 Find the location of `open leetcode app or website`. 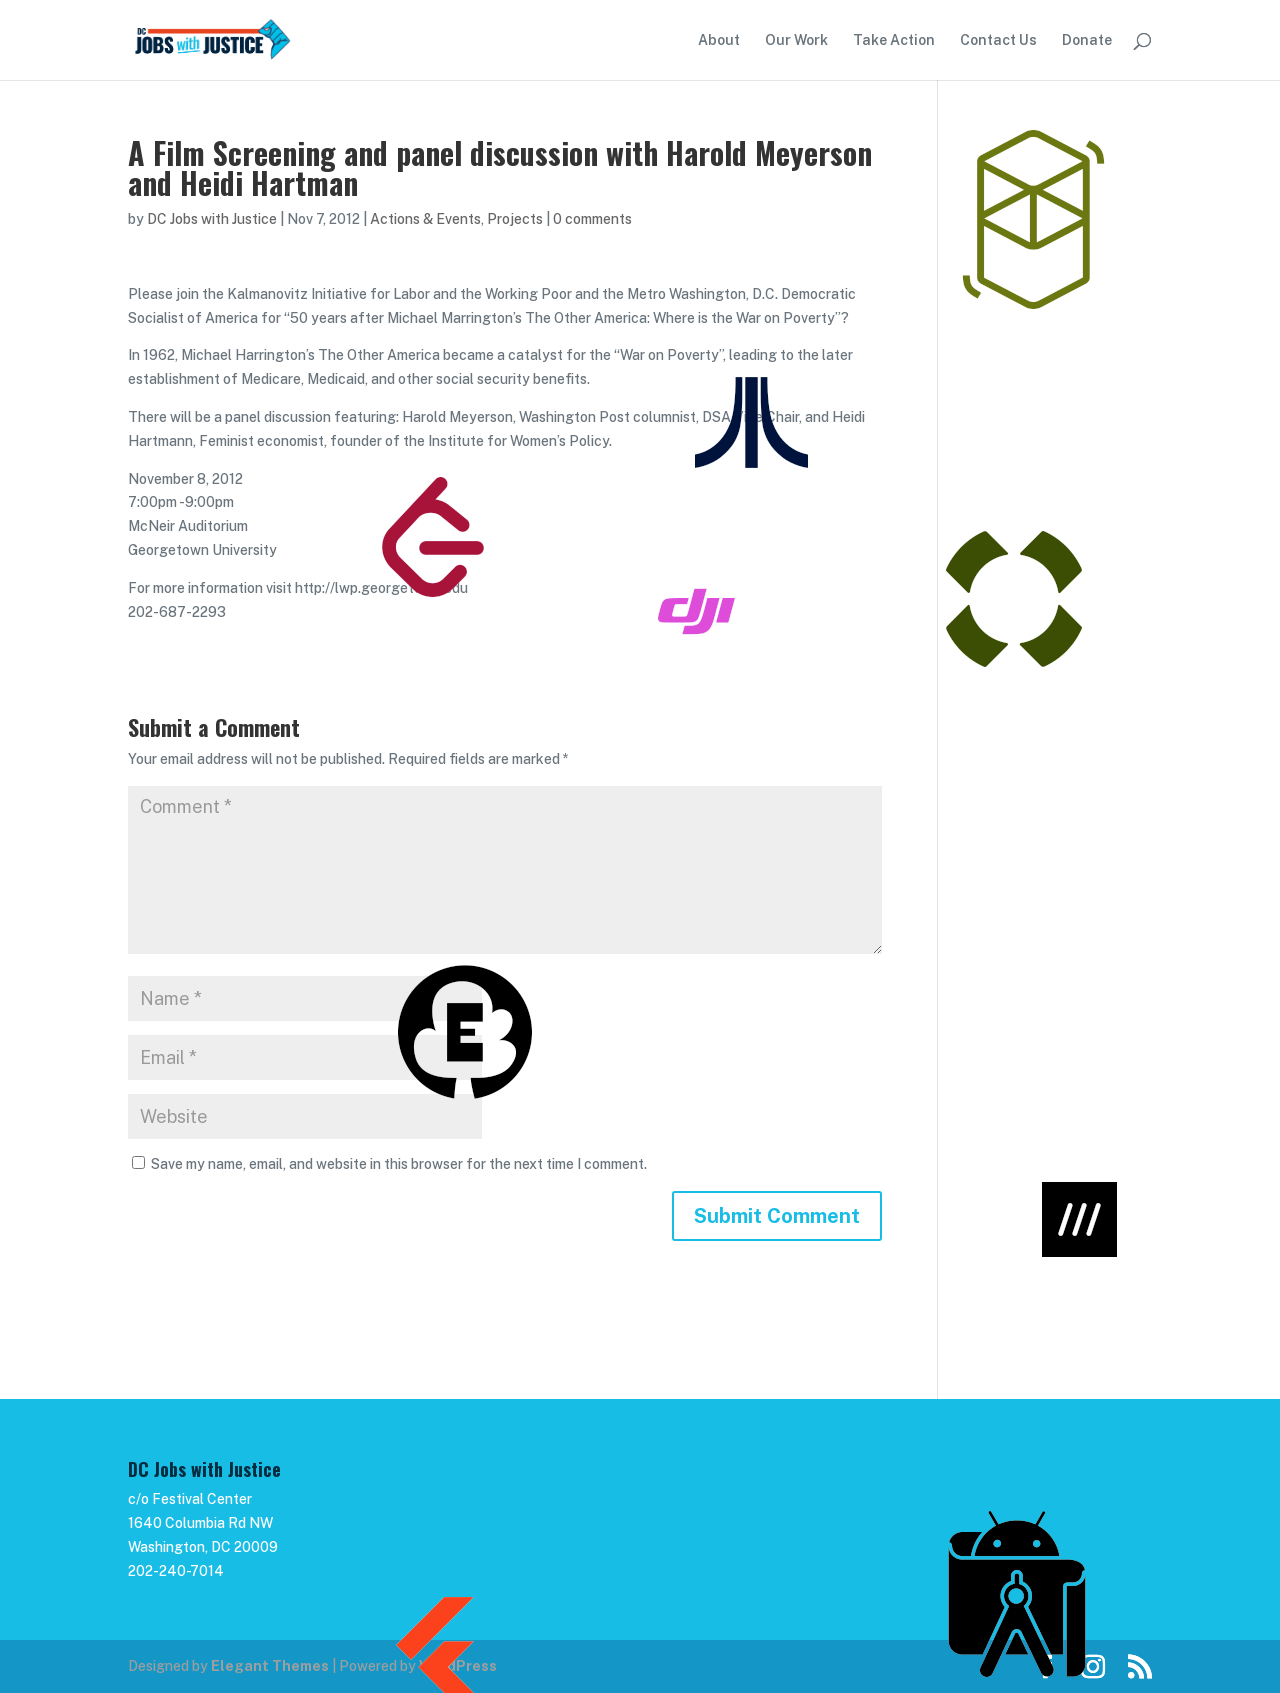

open leetcode app or website is located at coordinates (433, 537).